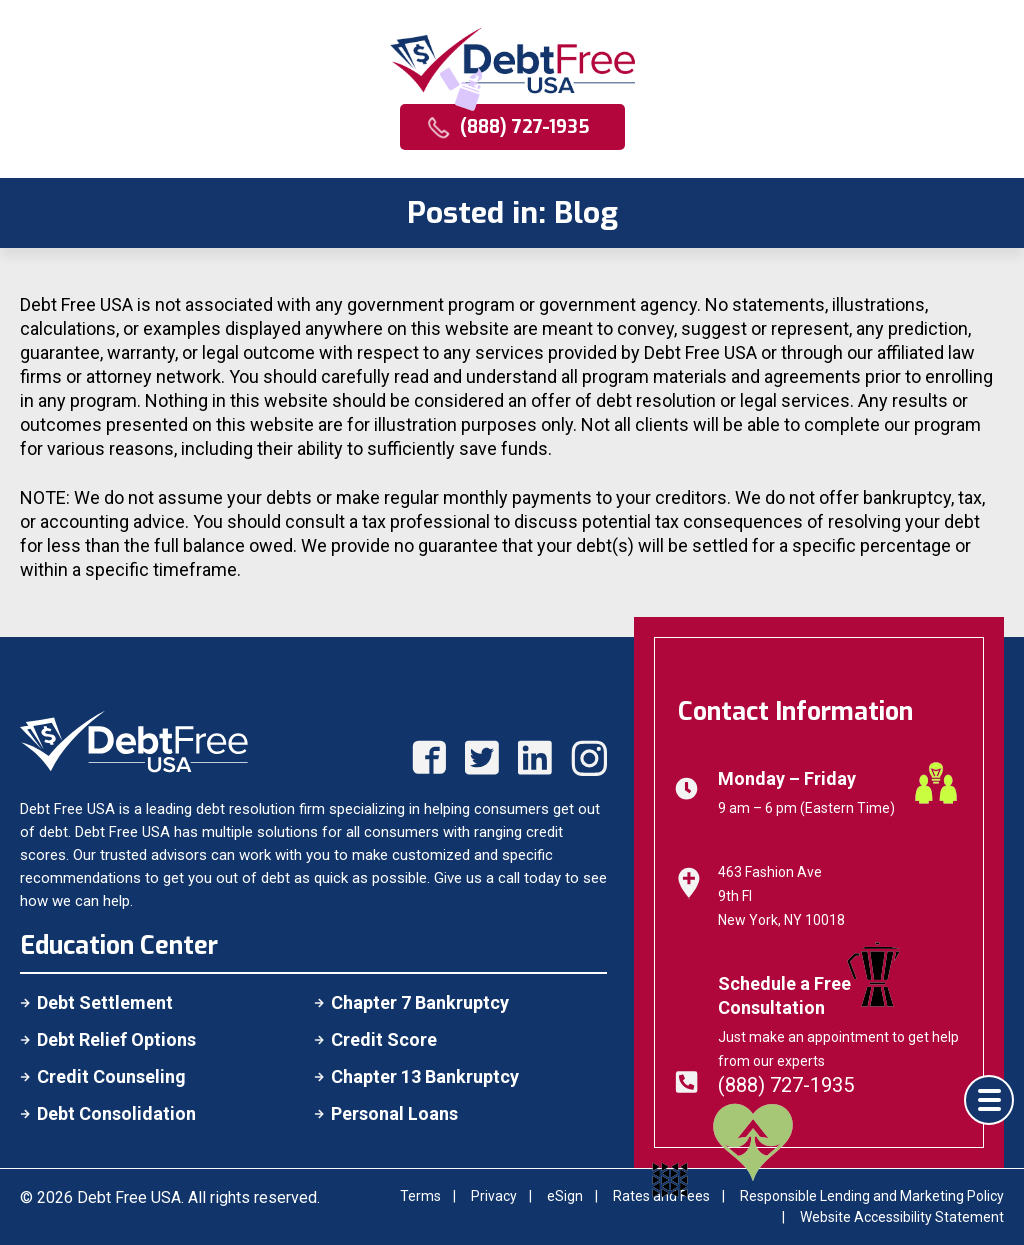  Describe the element at coordinates (461, 89) in the screenshot. I see `ignite or activate a fire-related feature` at that location.